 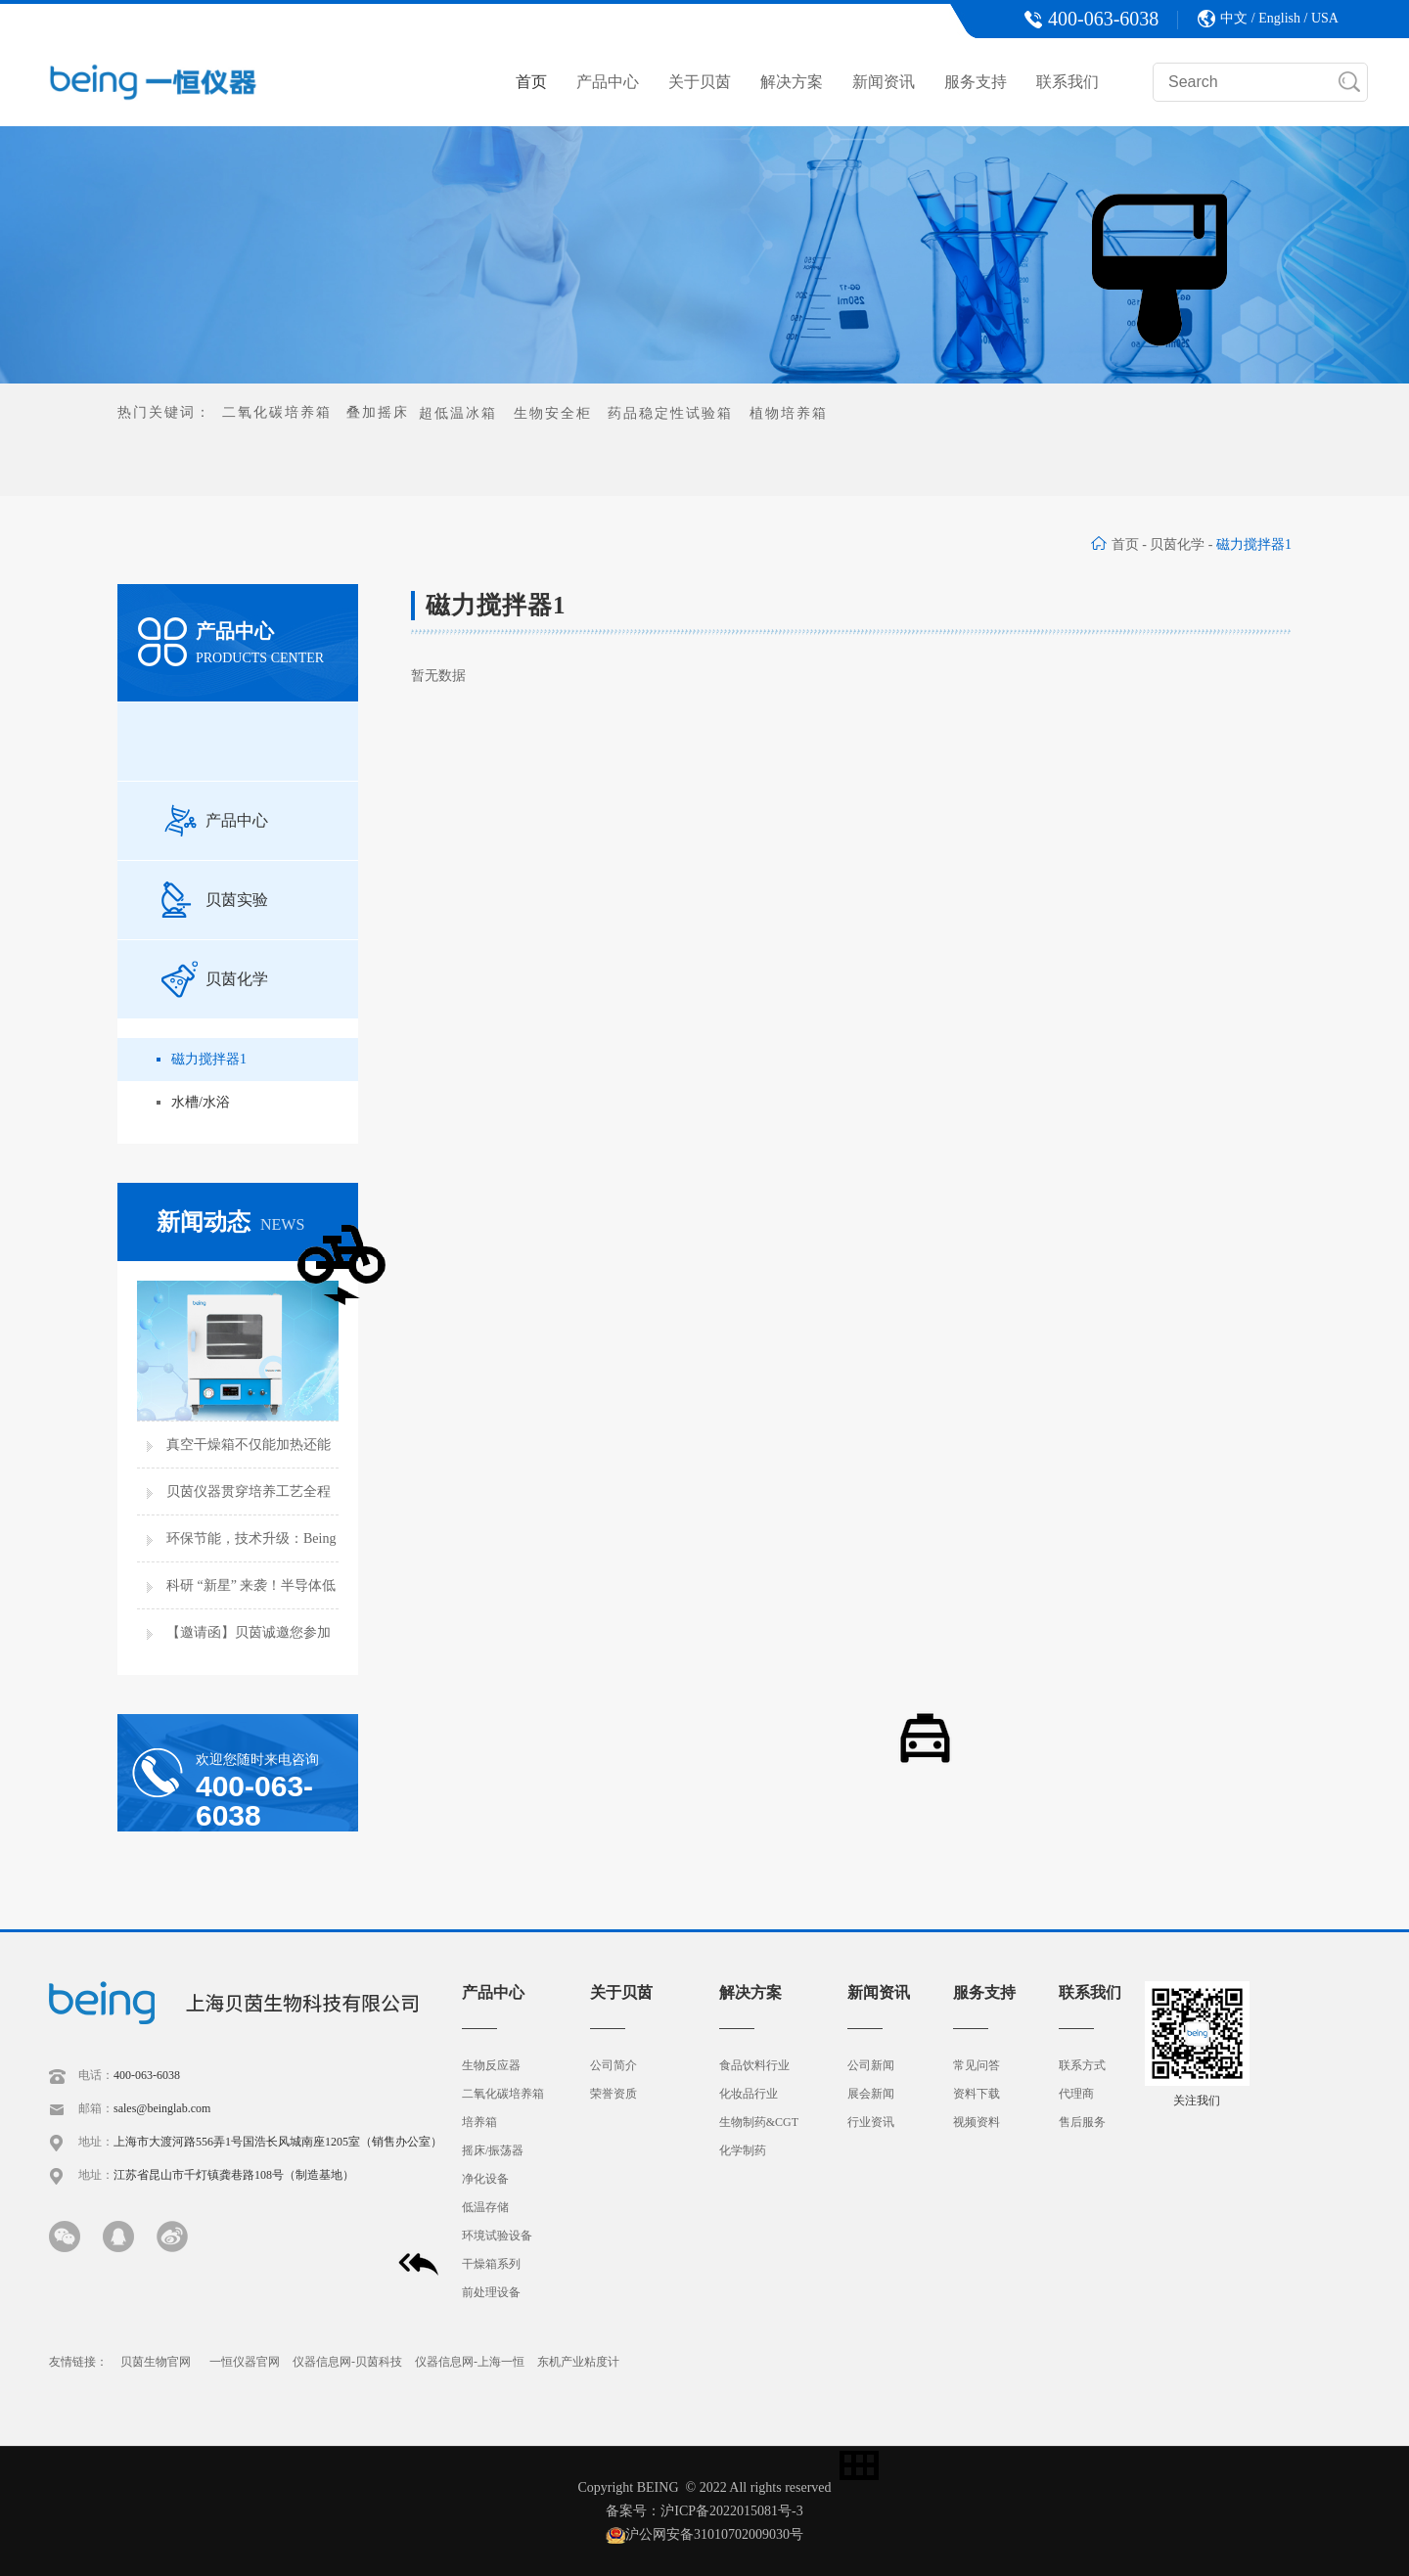 What do you see at coordinates (341, 1265) in the screenshot?
I see `find nearby electric bike rentals` at bounding box center [341, 1265].